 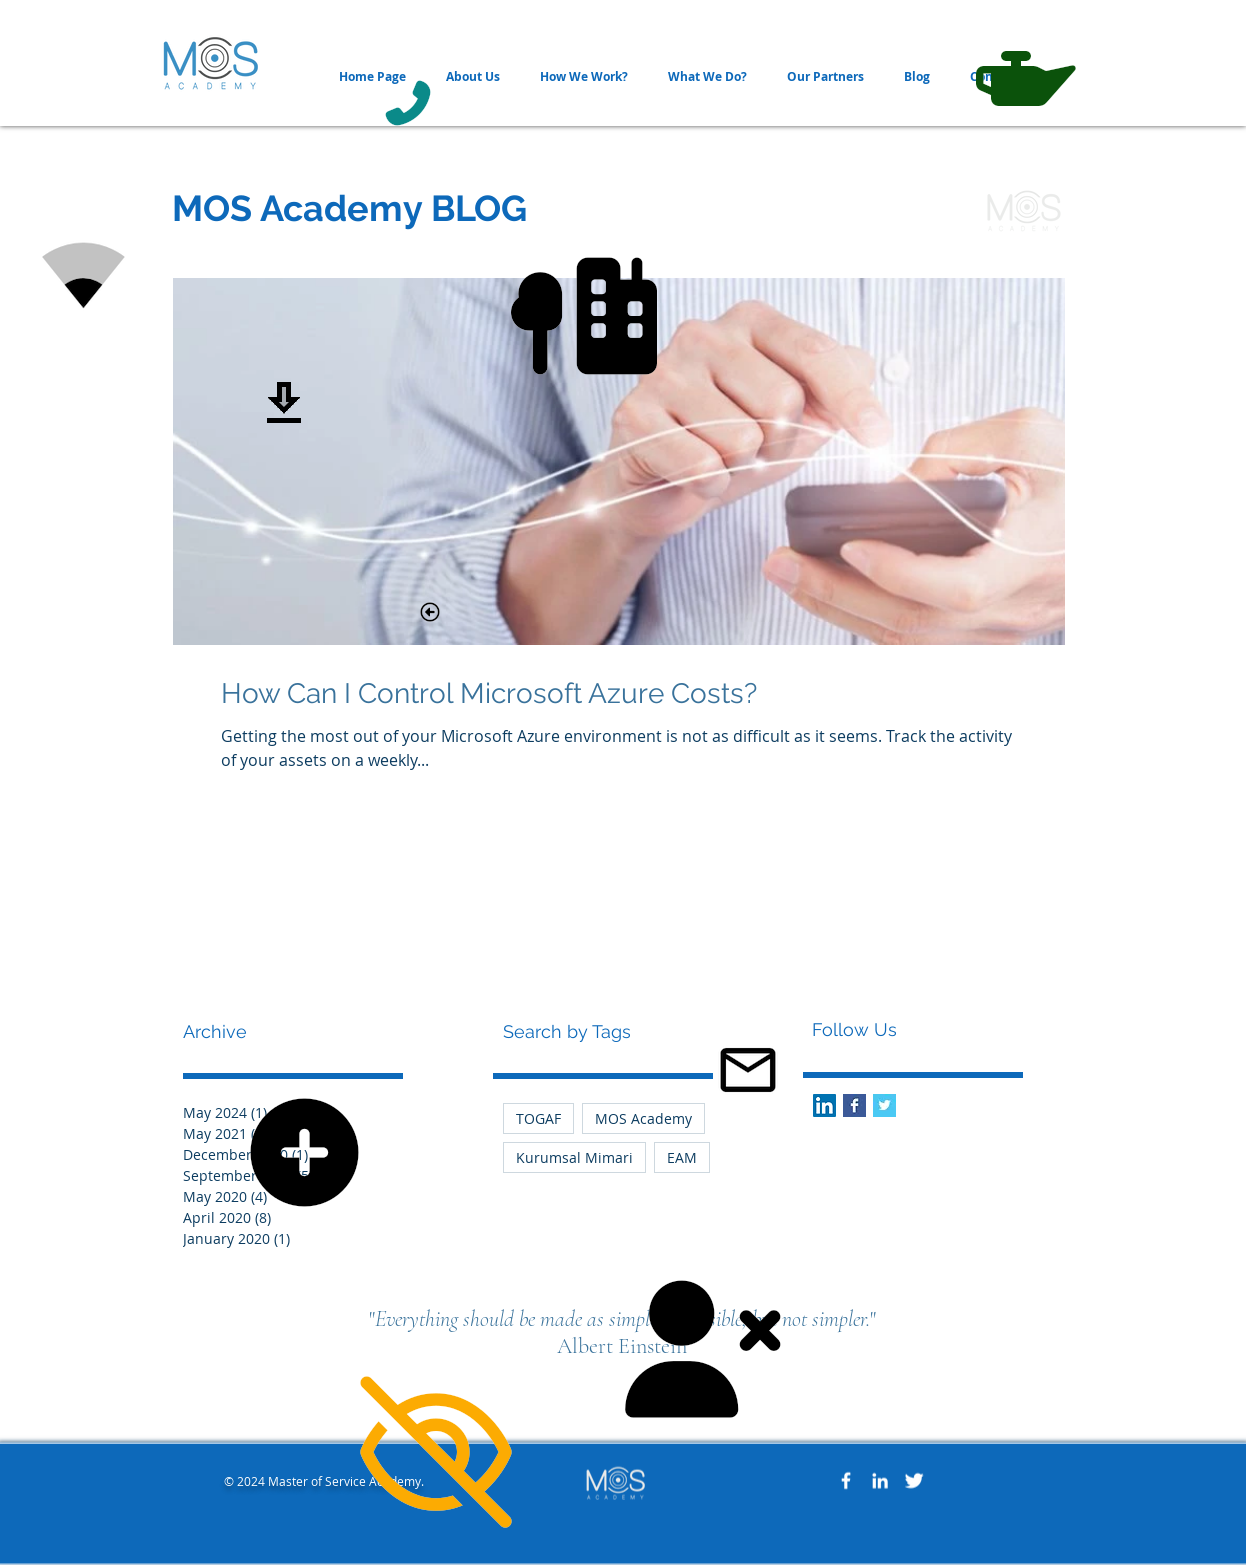 I want to click on add a new item, so click(x=304, y=1152).